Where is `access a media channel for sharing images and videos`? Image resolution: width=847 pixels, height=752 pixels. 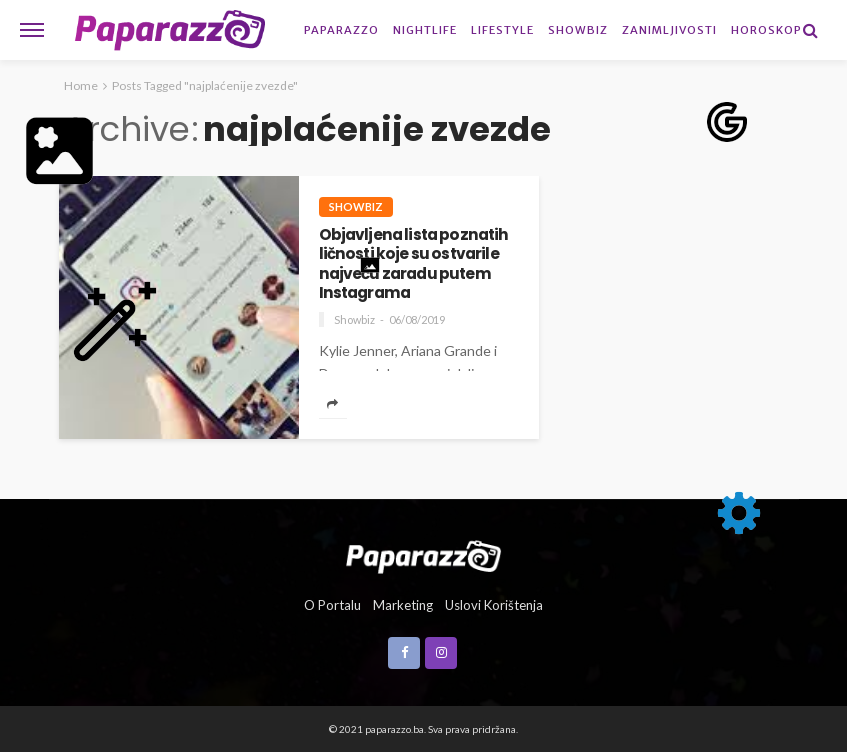 access a media channel for sharing images and videos is located at coordinates (59, 150).